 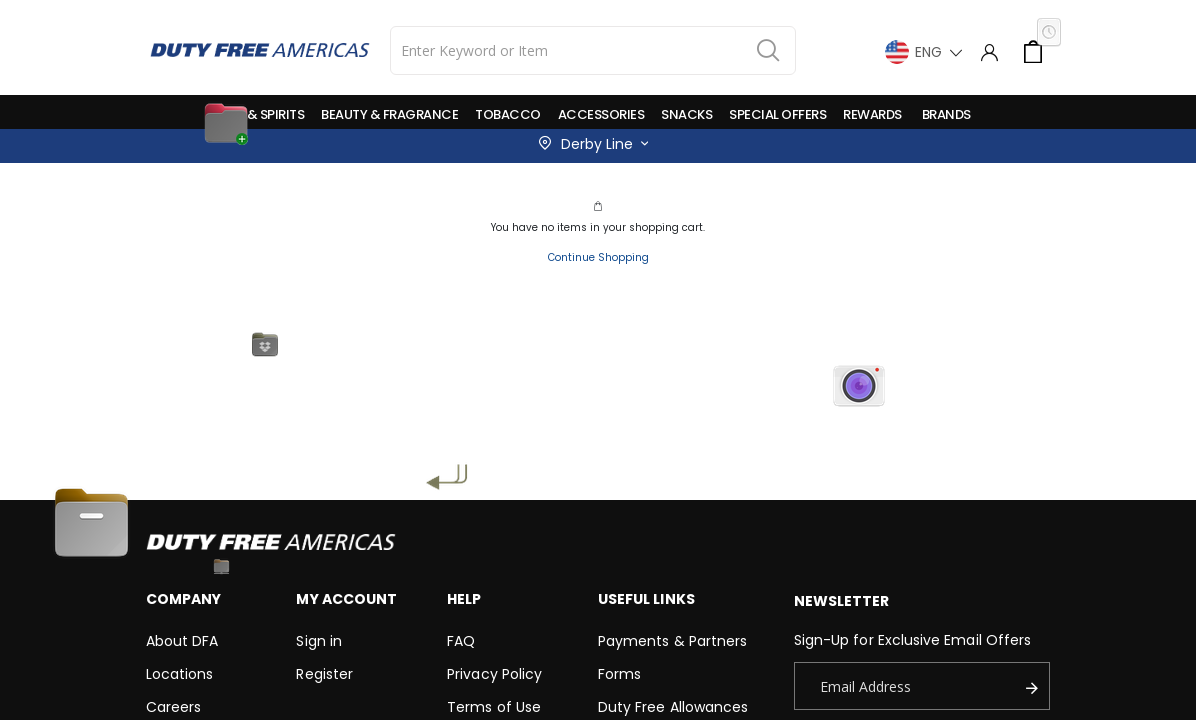 I want to click on access files stored on a remote server or network location, so click(x=221, y=566).